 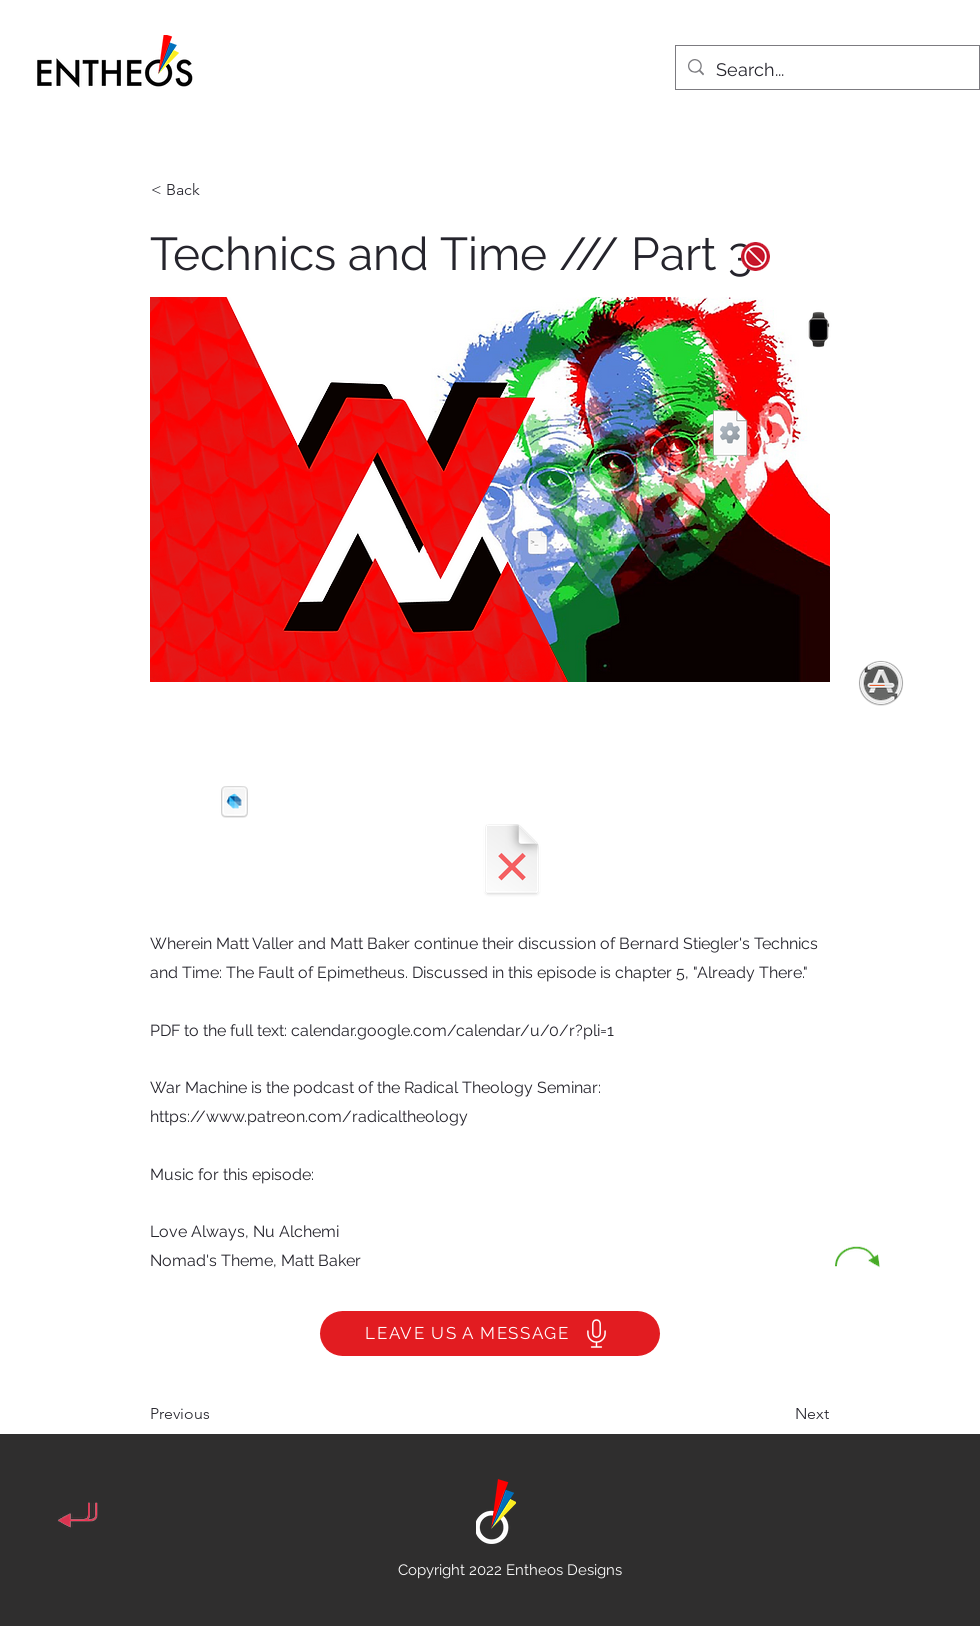 What do you see at coordinates (730, 433) in the screenshot?
I see `open configuration file settings` at bounding box center [730, 433].